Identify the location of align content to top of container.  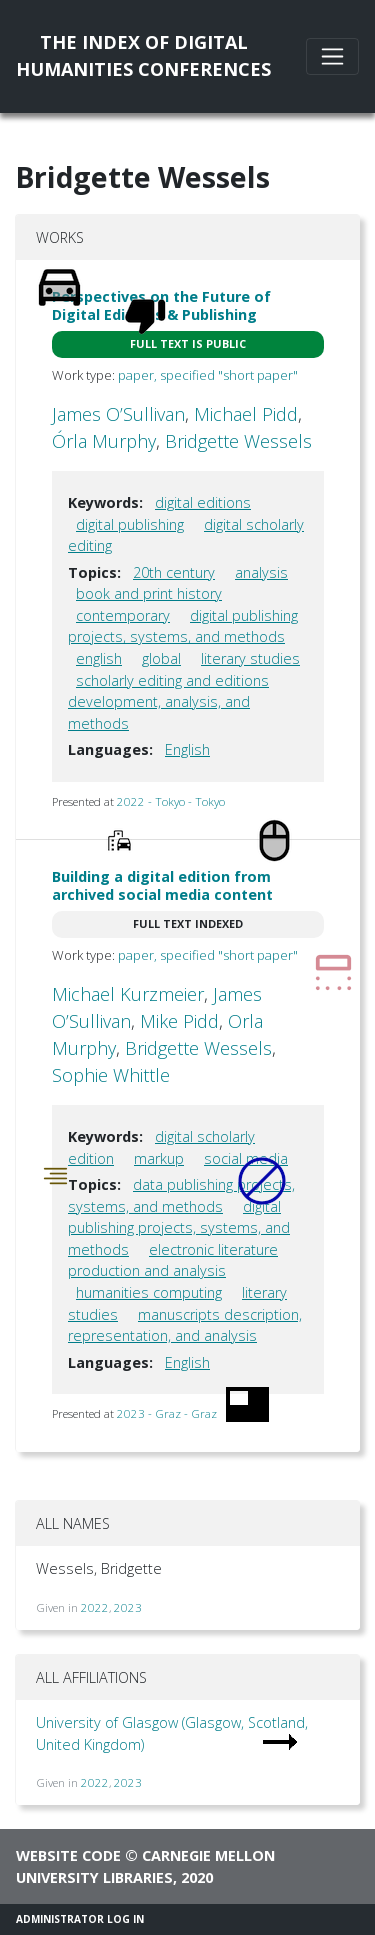
(333, 972).